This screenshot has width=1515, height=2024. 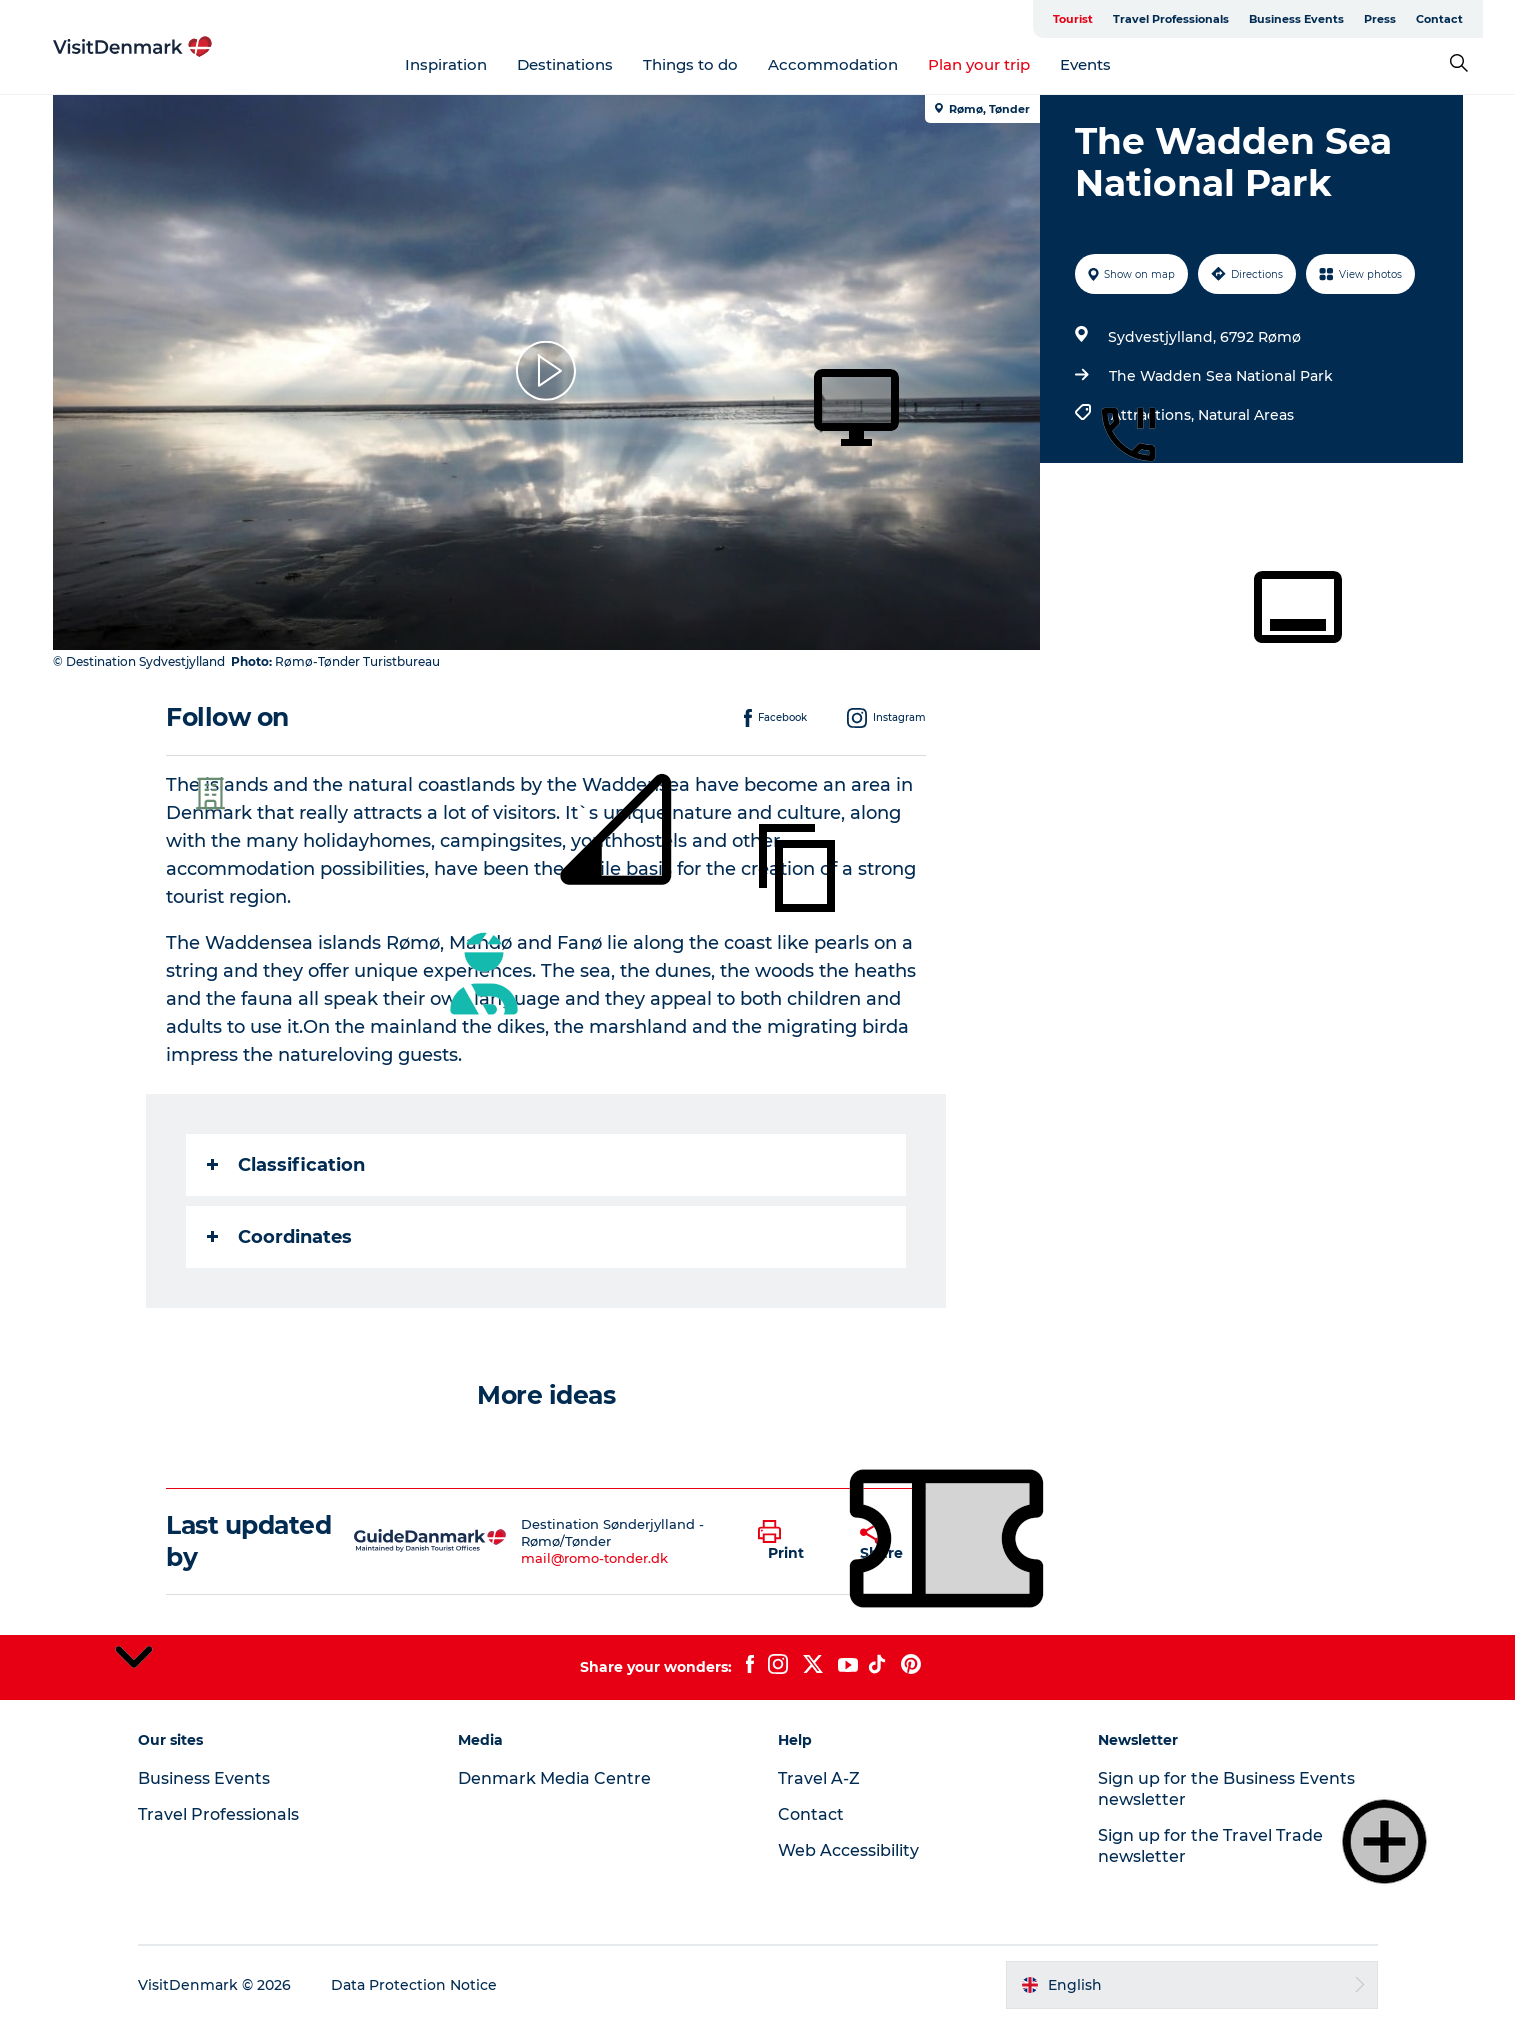 What do you see at coordinates (799, 868) in the screenshot?
I see `copy to clipboard` at bounding box center [799, 868].